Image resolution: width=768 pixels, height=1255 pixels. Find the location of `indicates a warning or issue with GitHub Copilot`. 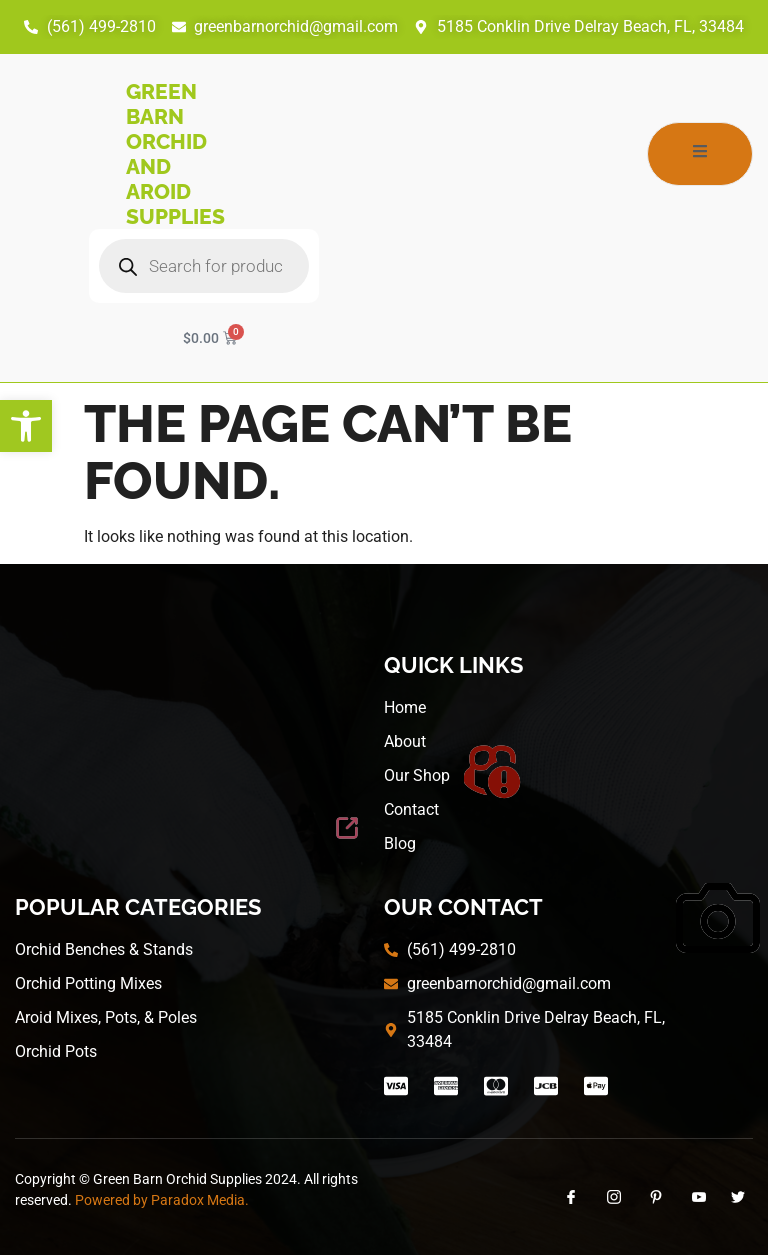

indicates a warning or issue with GitHub Copilot is located at coordinates (492, 770).